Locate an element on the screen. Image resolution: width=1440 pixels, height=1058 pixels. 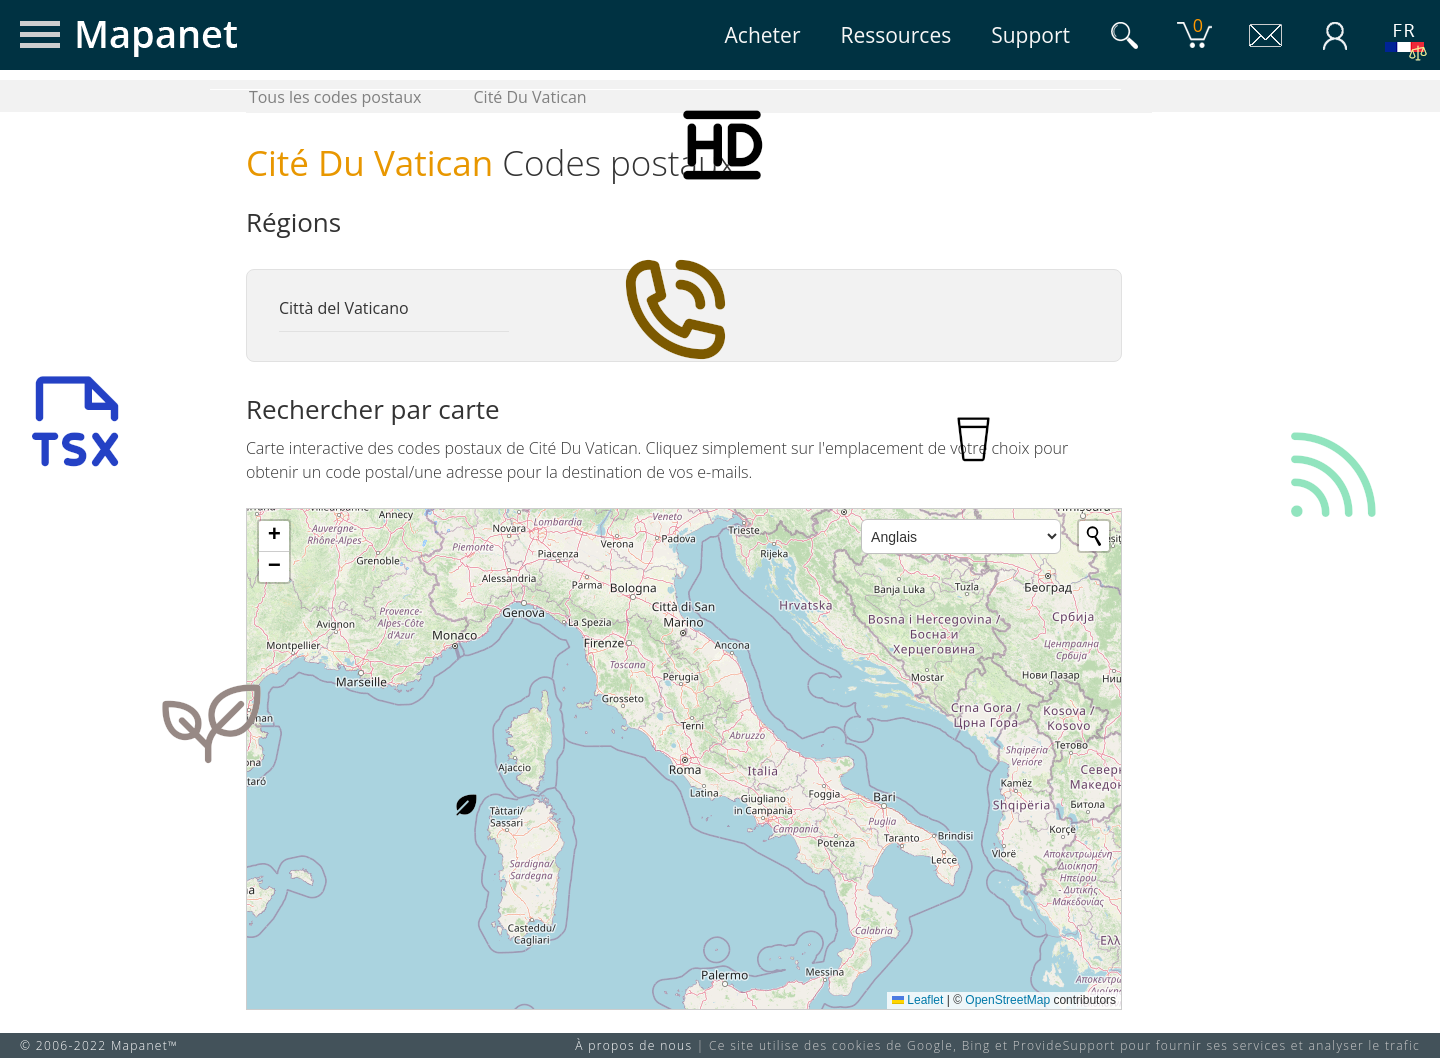
make a phone call is located at coordinates (675, 309).